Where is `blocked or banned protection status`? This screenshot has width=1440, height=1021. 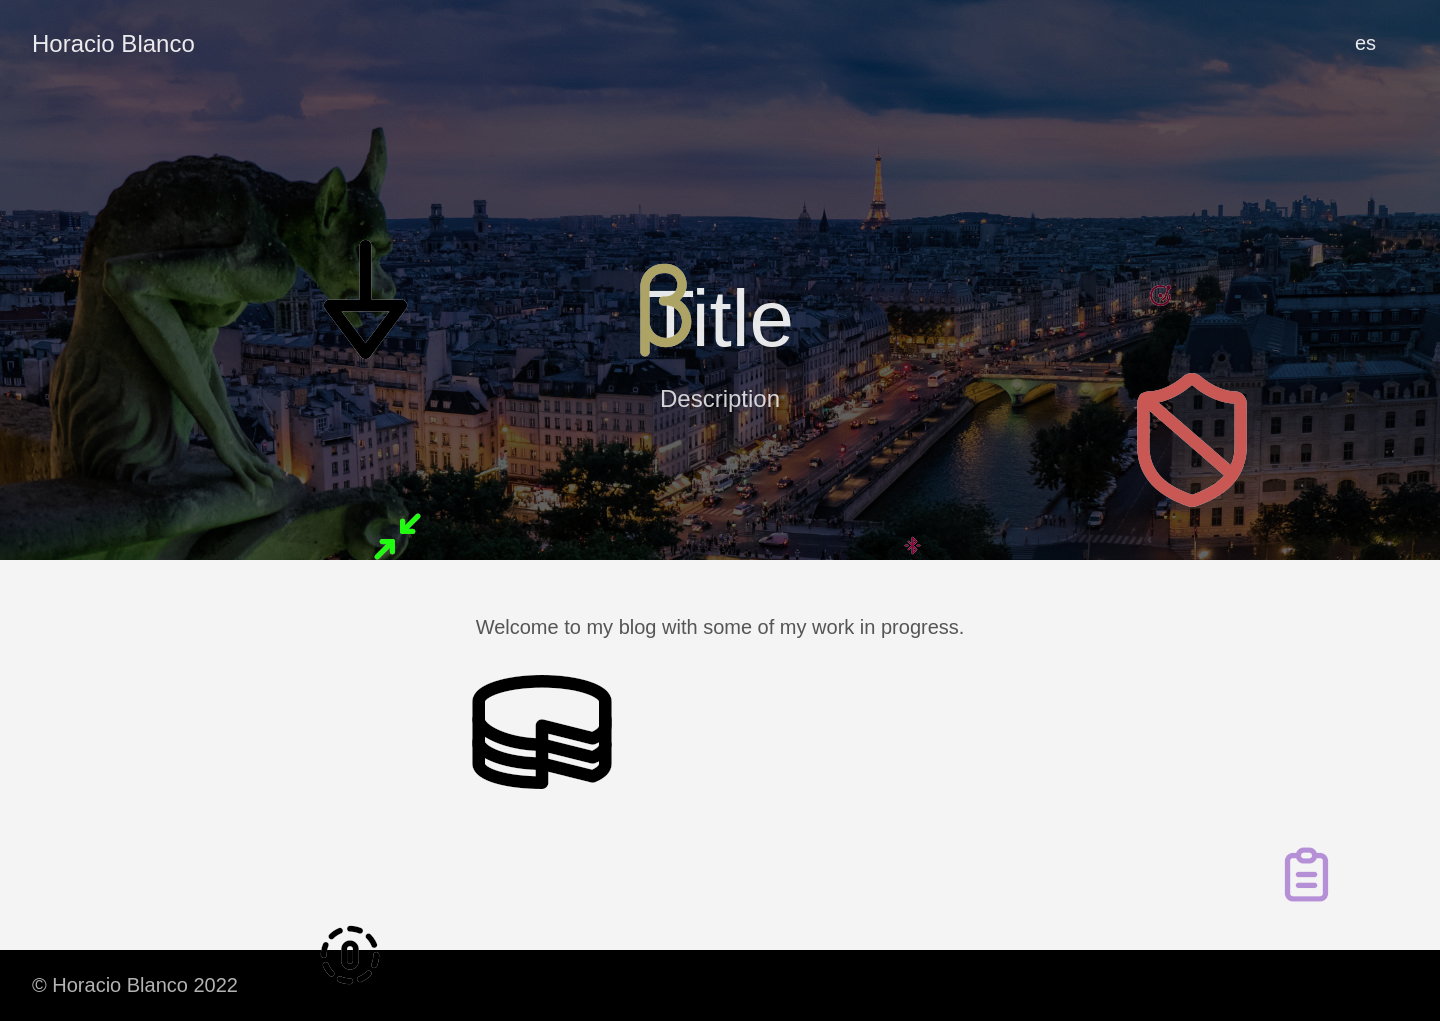
blocked or banned protection status is located at coordinates (1192, 440).